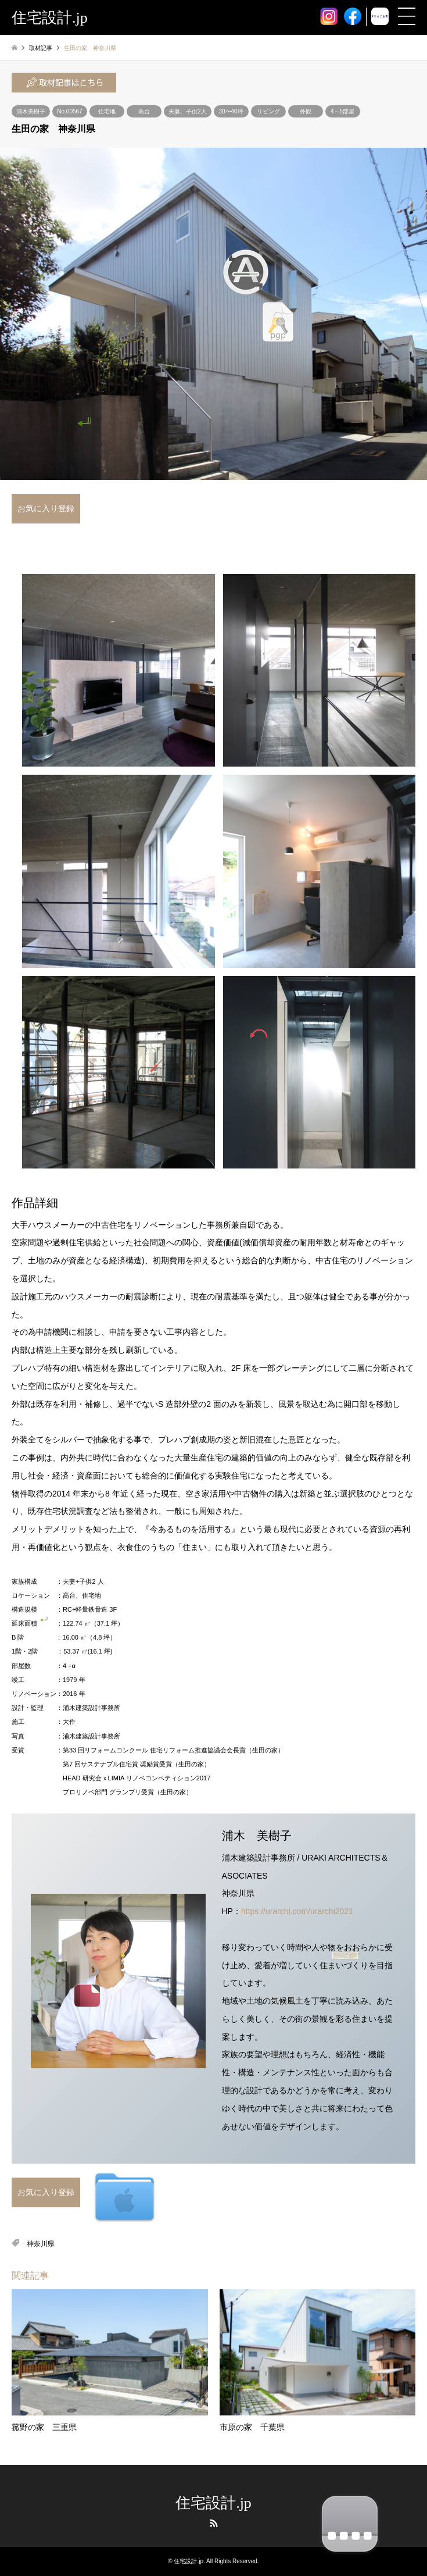  What do you see at coordinates (44, 1619) in the screenshot?
I see `reply all to an email message` at bounding box center [44, 1619].